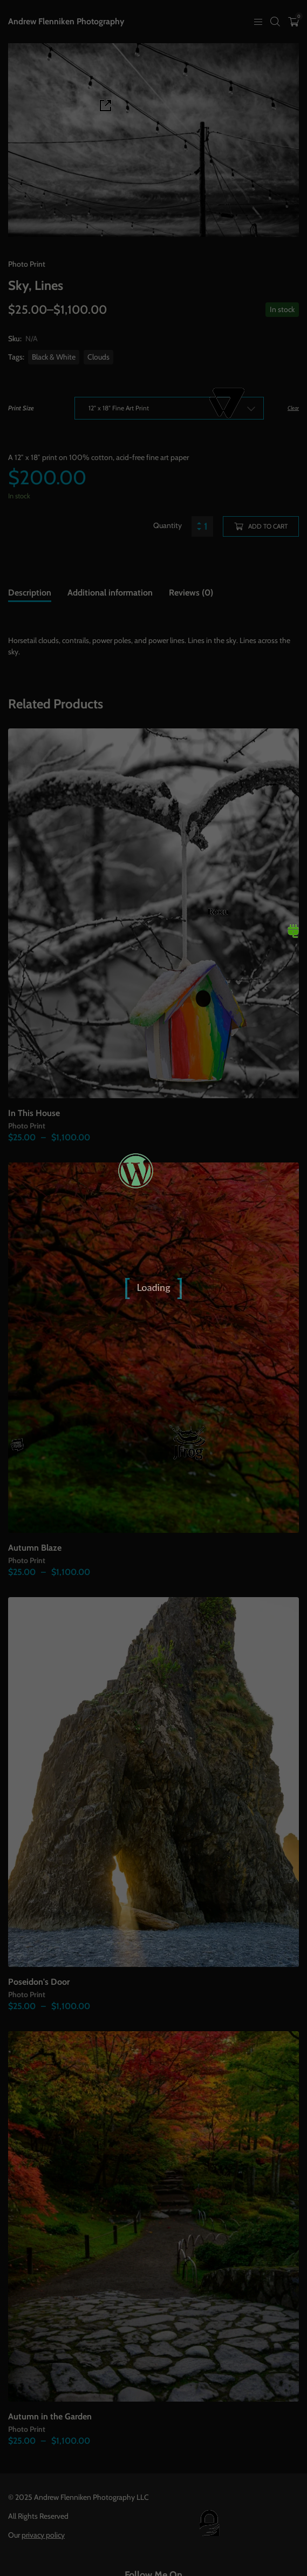 The width and height of the screenshot is (307, 2576). What do you see at coordinates (17, 1445) in the screenshot?
I see `open the Webtoon app` at bounding box center [17, 1445].